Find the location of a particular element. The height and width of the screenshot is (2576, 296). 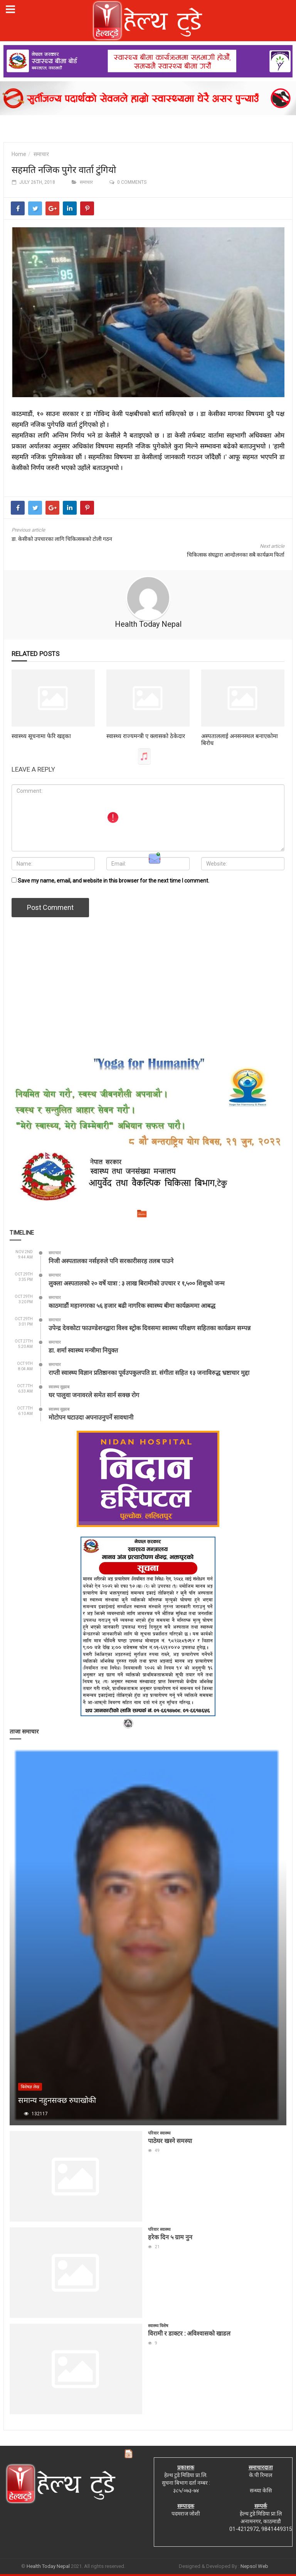

libreoffice impress presentation file is located at coordinates (128, 2453).